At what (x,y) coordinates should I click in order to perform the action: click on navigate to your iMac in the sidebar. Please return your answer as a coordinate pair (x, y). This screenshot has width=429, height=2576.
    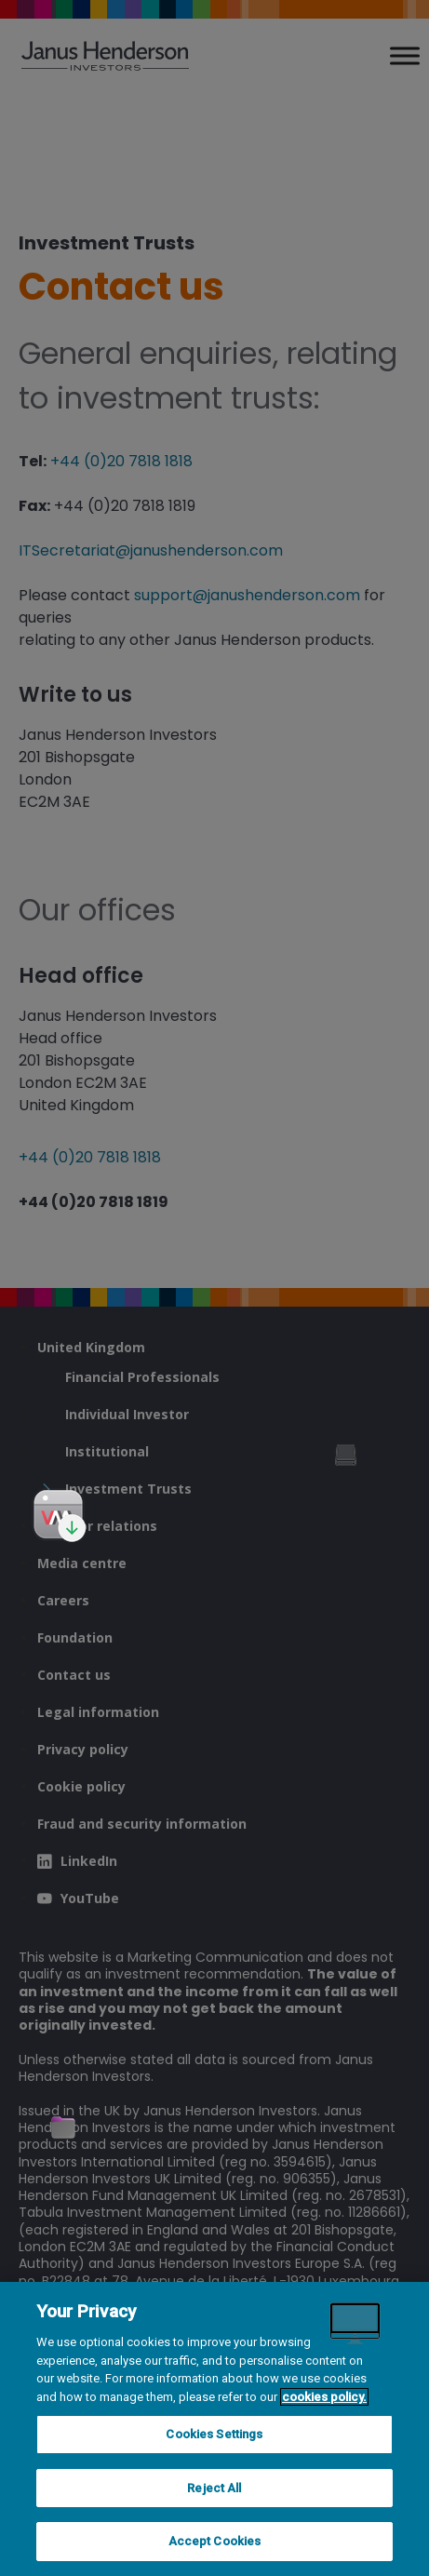
    Looking at the image, I should click on (355, 2324).